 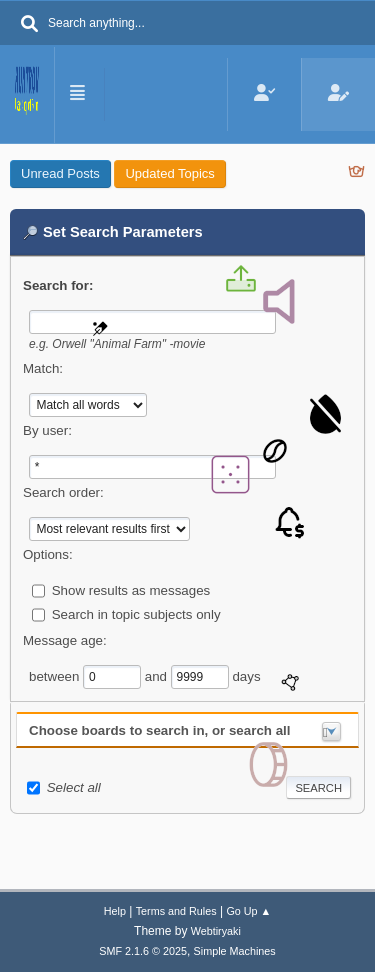 I want to click on speaker with no audio output, so click(x=285, y=301).